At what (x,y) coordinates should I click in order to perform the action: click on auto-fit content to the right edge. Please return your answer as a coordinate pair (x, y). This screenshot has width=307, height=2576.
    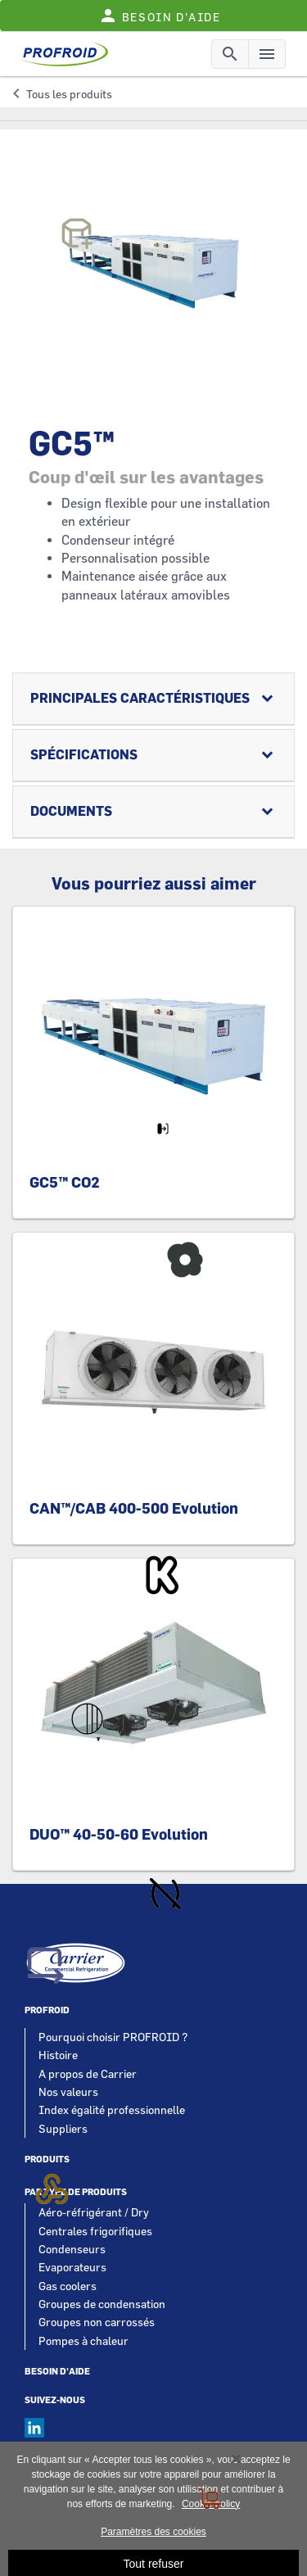
    Looking at the image, I should click on (44, 1964).